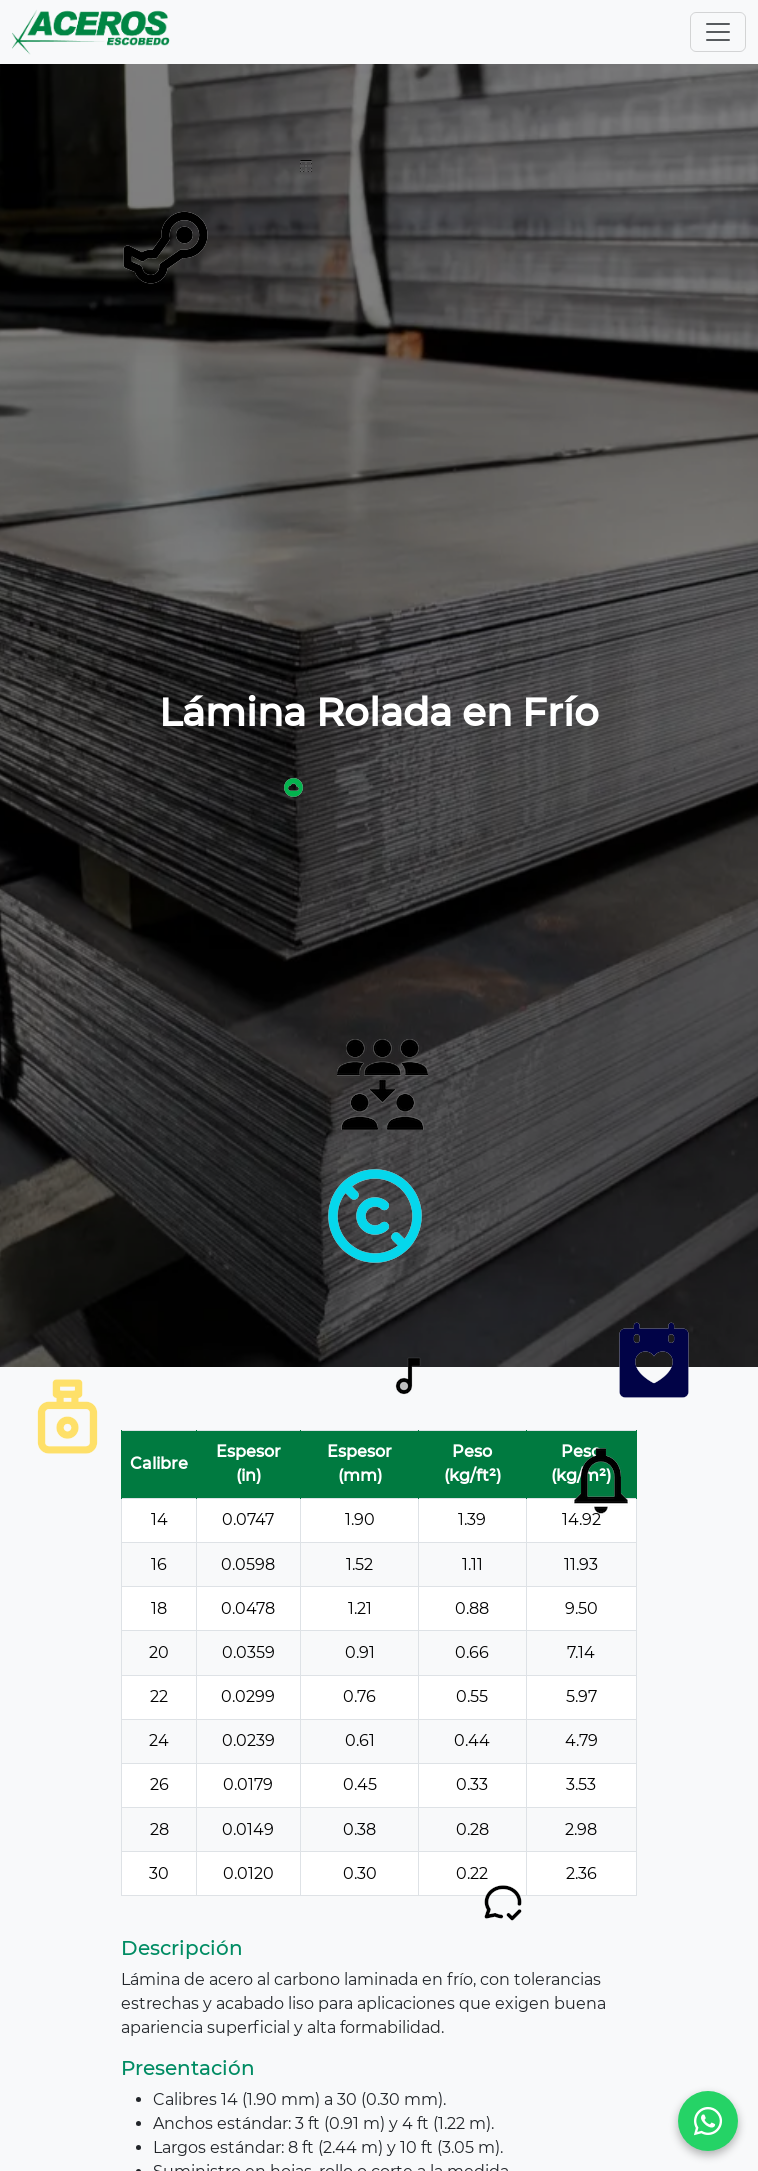 The width and height of the screenshot is (758, 2171). What do you see at coordinates (306, 166) in the screenshot?
I see `apply border to top edge of cell or element` at bounding box center [306, 166].